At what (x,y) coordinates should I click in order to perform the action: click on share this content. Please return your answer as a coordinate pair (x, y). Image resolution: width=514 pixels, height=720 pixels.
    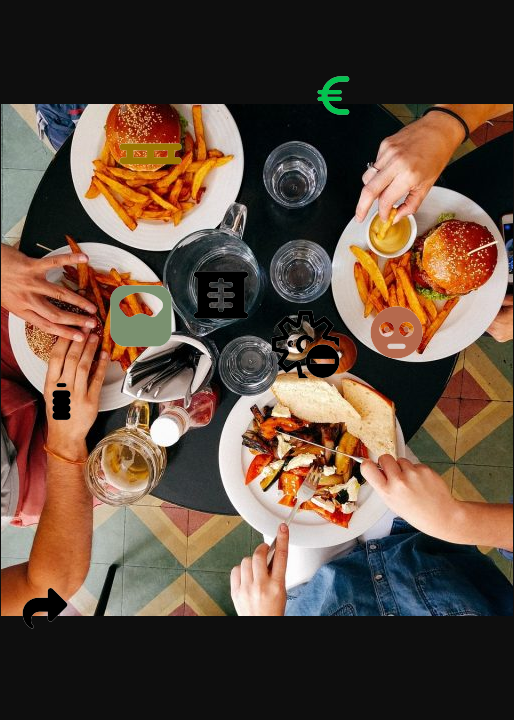
    Looking at the image, I should click on (45, 609).